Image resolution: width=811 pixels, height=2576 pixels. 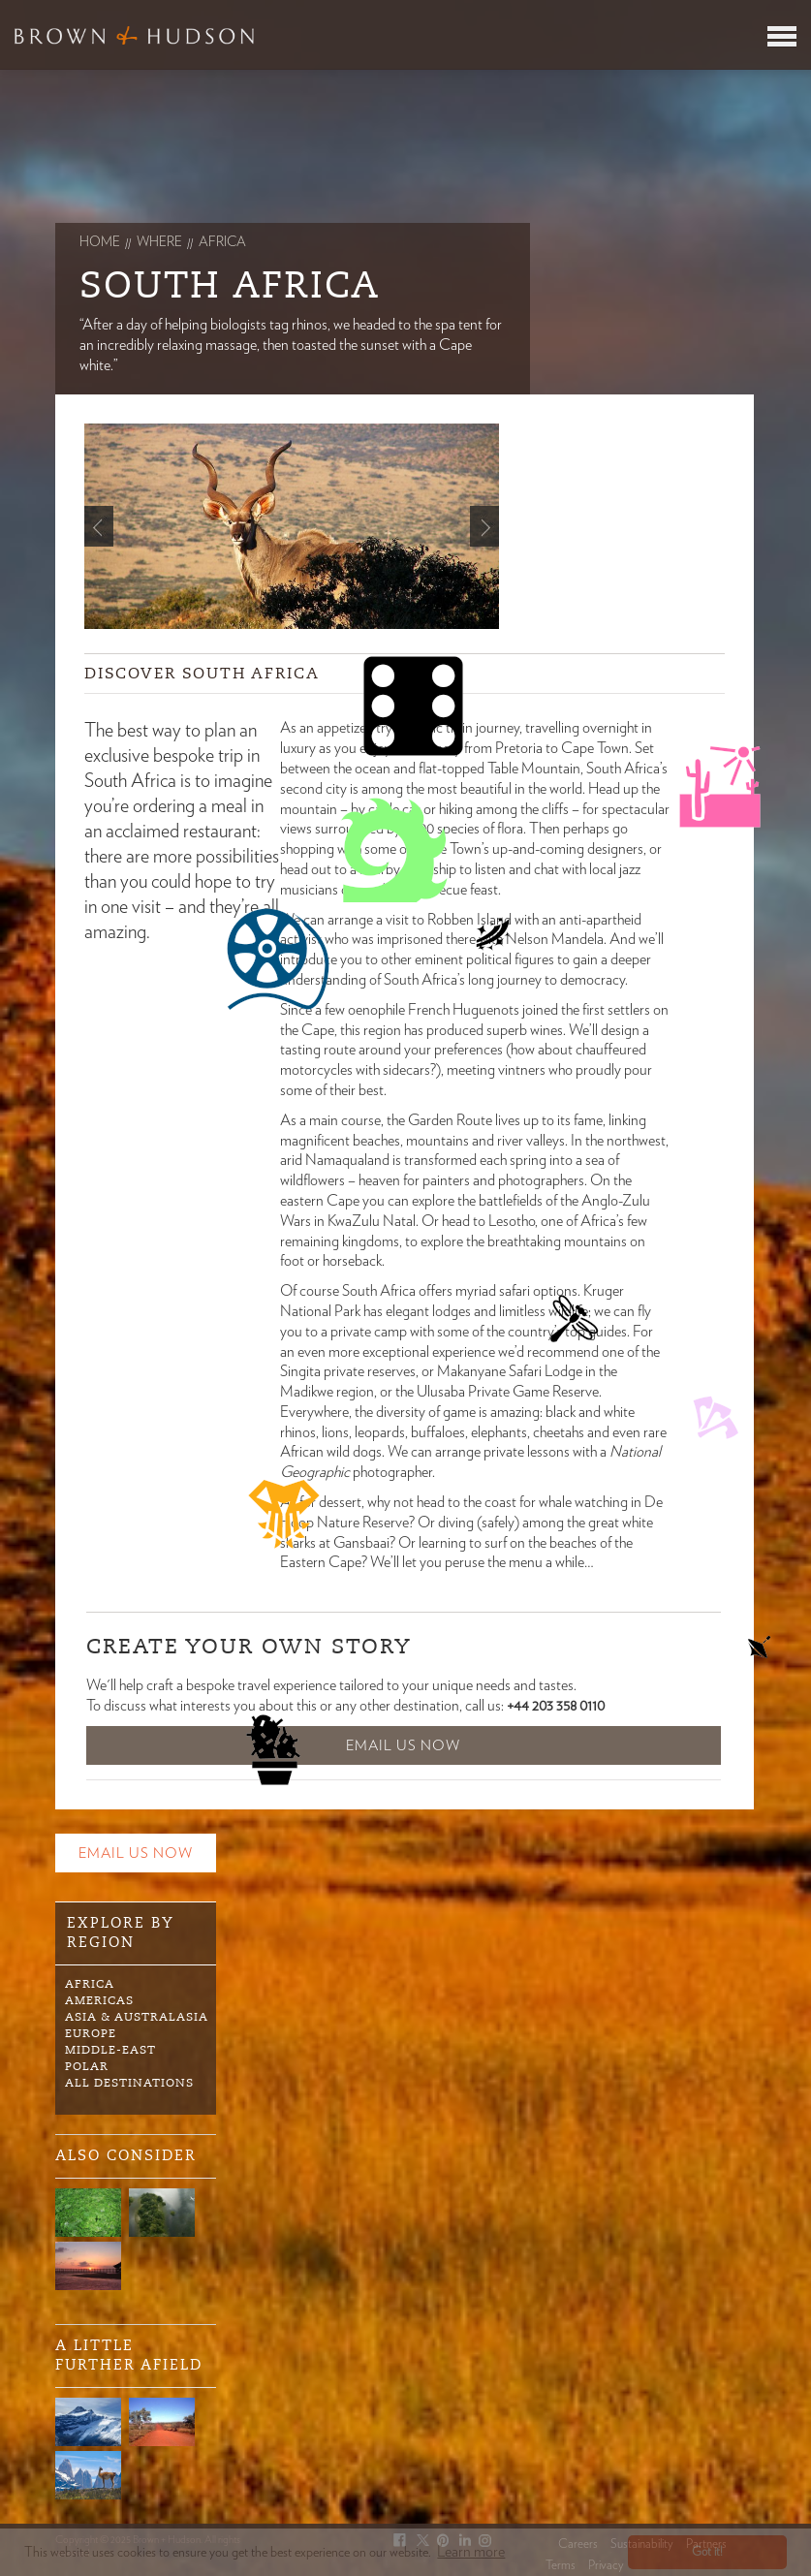 I want to click on select hatchet or axe weapon type, so click(x=715, y=1417).